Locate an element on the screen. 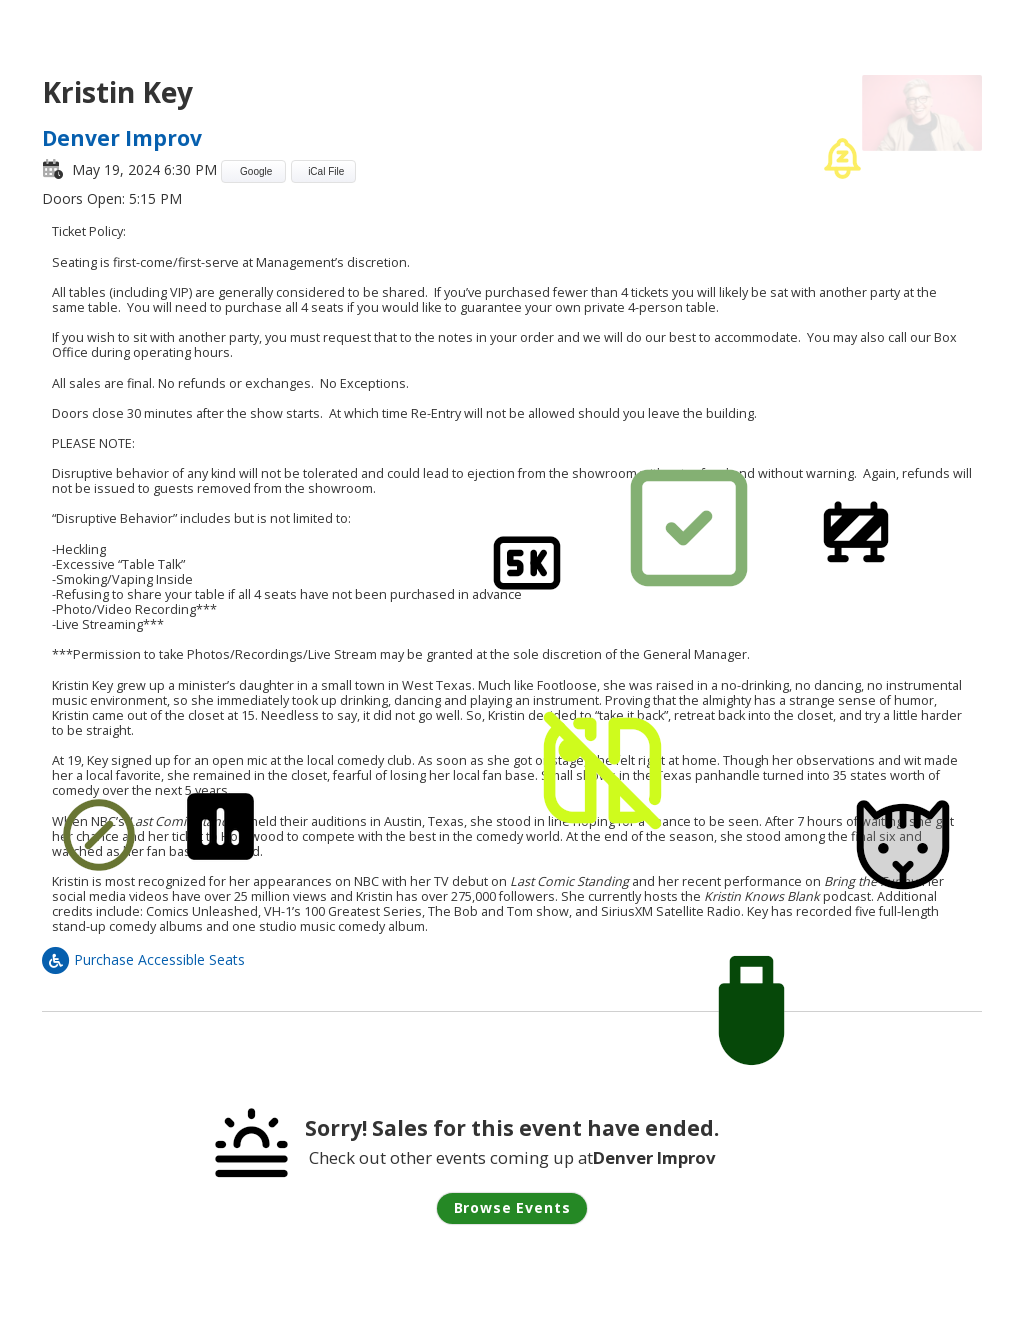 Image resolution: width=1024 pixels, height=1344 pixels. insert a chart or graph into document is located at coordinates (220, 826).